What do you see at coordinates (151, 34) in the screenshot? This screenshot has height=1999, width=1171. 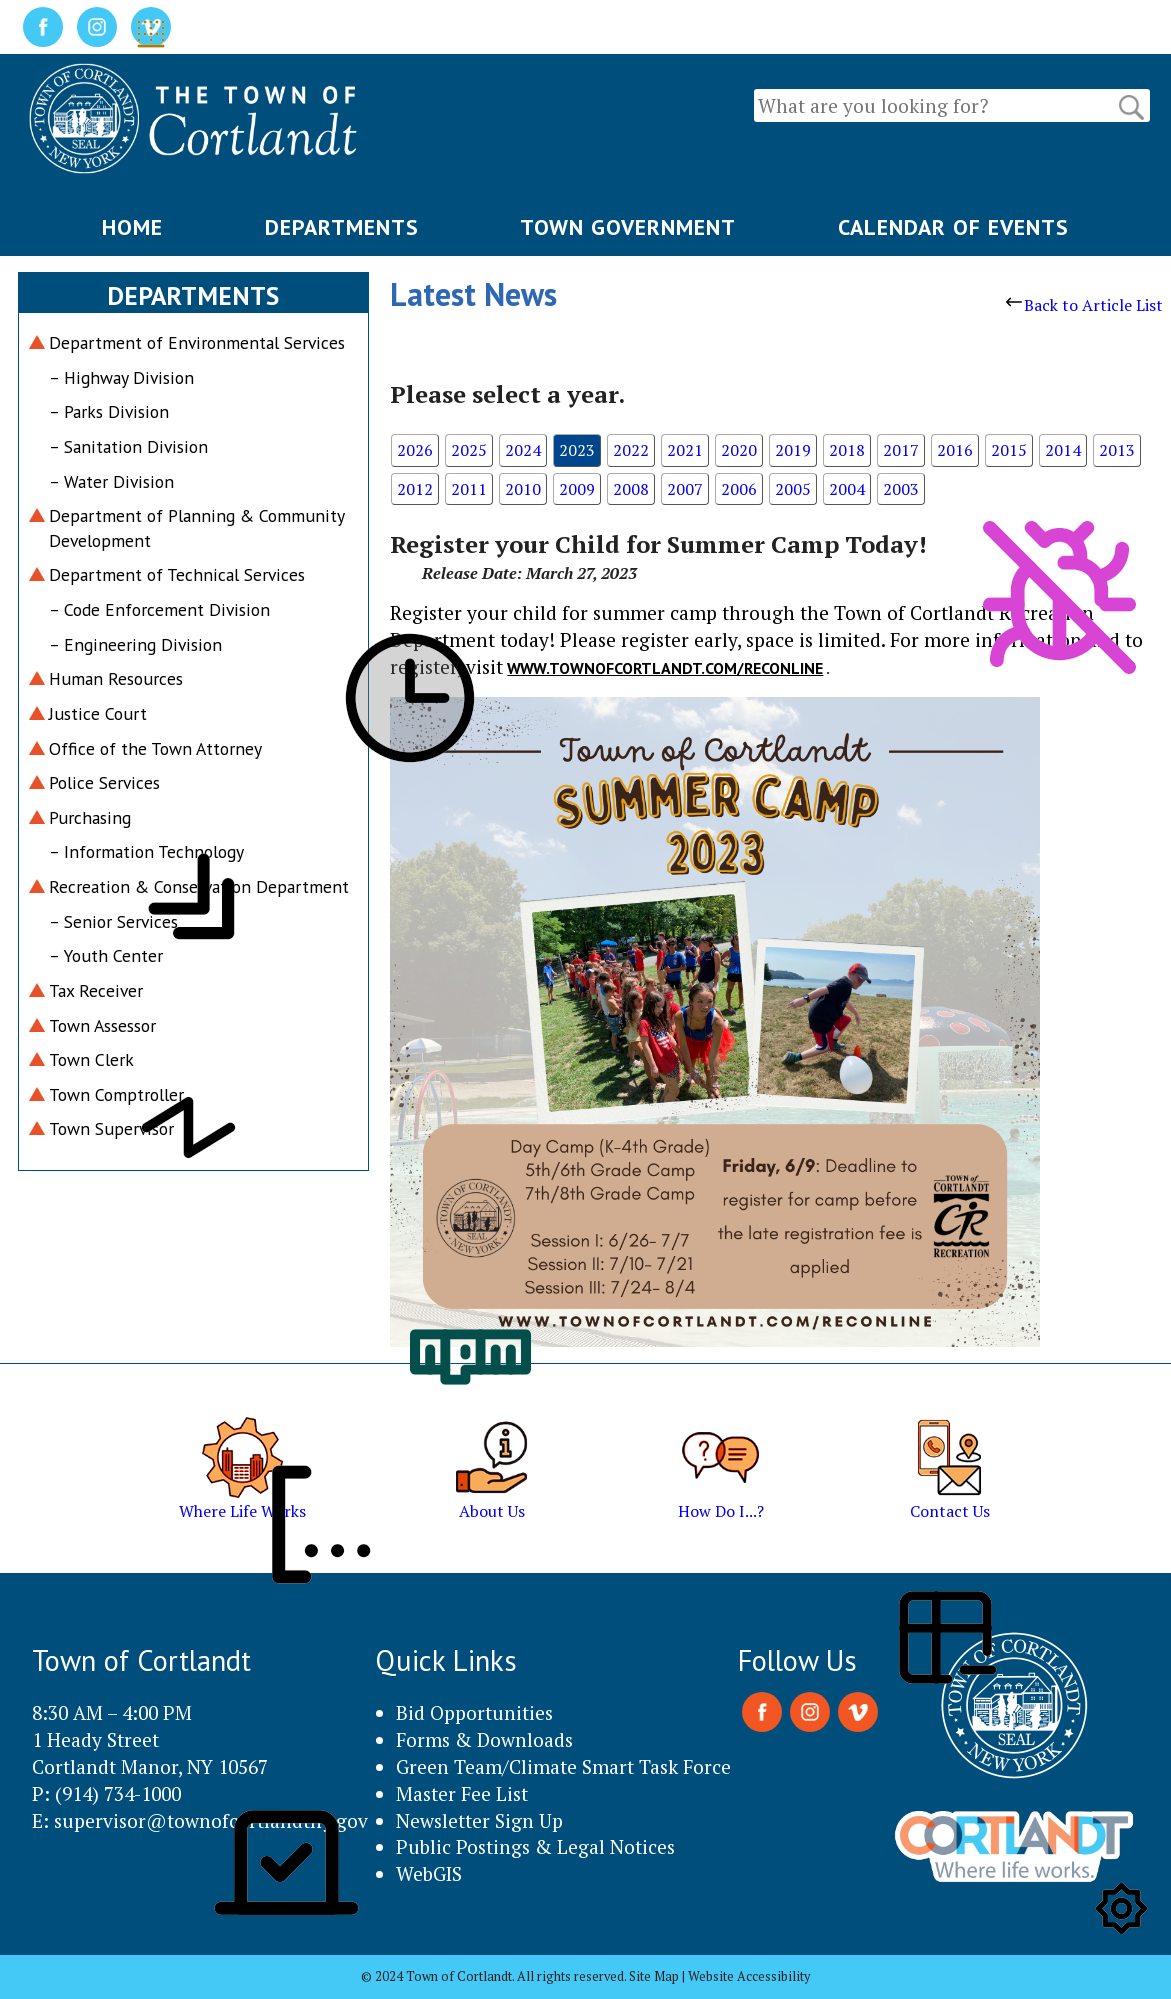 I see `apply border to bottom edge of cell or element` at bounding box center [151, 34].